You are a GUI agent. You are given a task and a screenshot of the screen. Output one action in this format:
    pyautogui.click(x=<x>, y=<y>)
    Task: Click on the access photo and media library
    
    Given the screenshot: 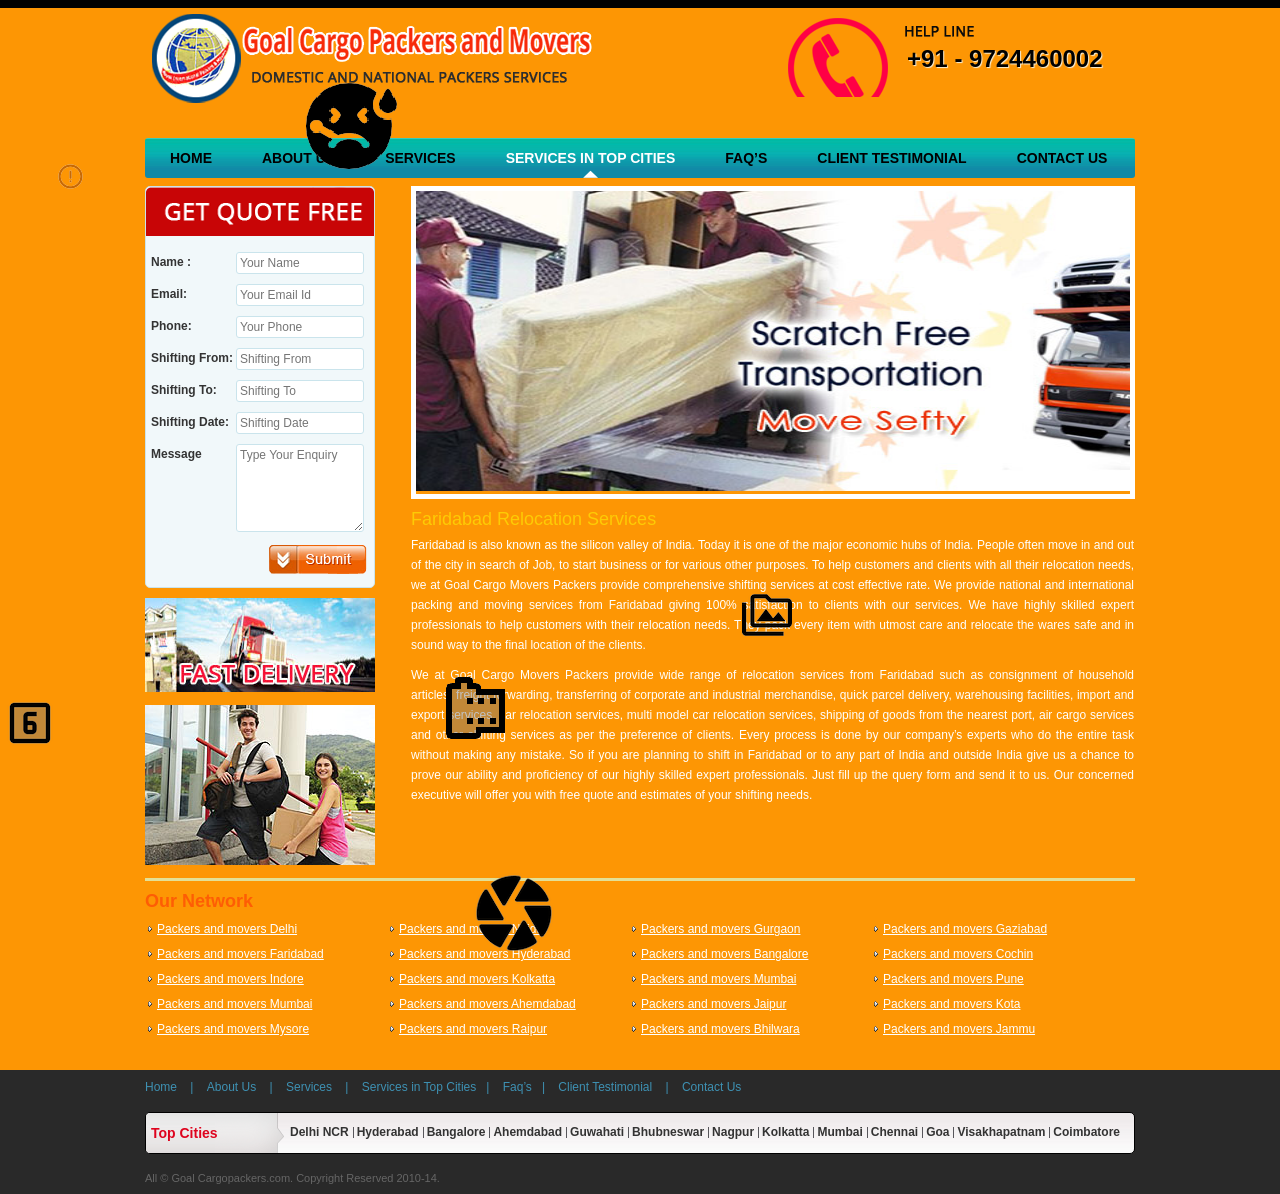 What is the action you would take?
    pyautogui.click(x=767, y=615)
    